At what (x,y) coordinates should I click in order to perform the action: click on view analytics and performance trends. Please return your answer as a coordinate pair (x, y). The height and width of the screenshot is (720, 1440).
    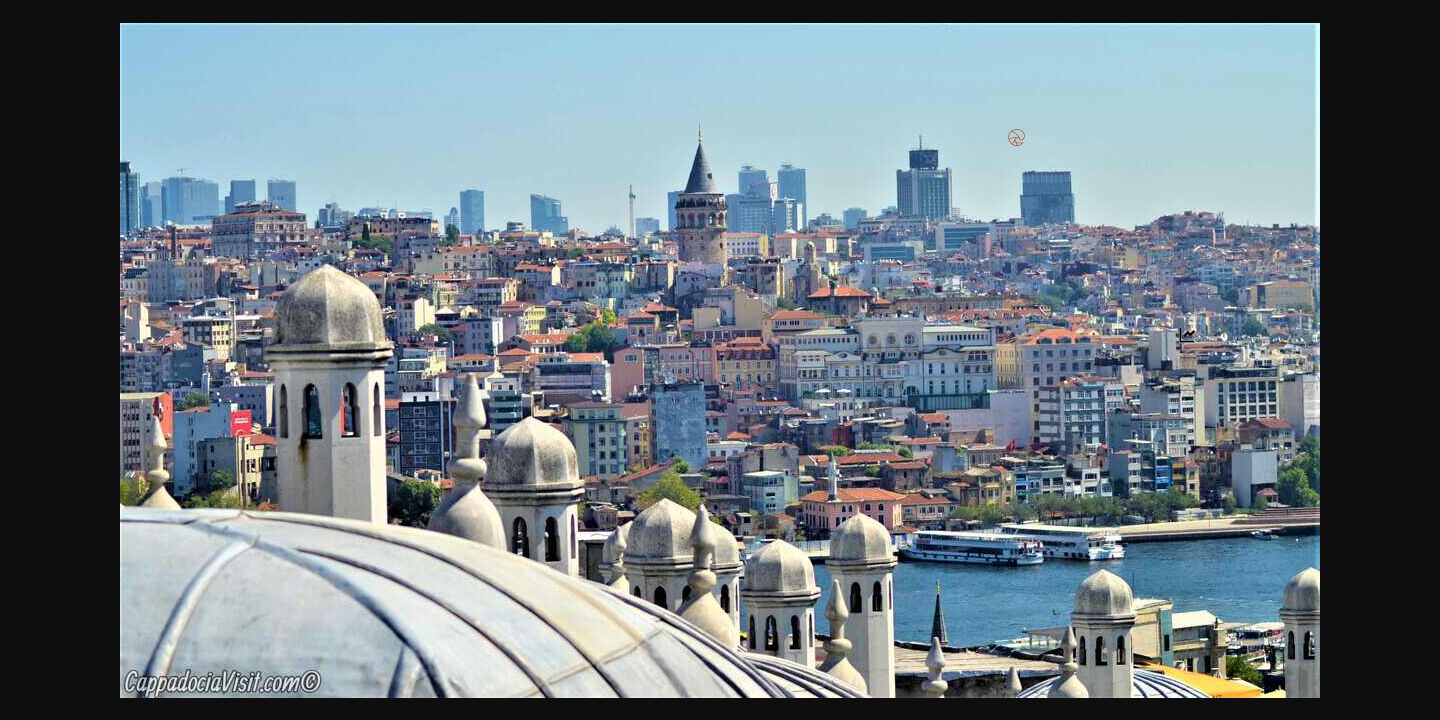
    Looking at the image, I should click on (1187, 335).